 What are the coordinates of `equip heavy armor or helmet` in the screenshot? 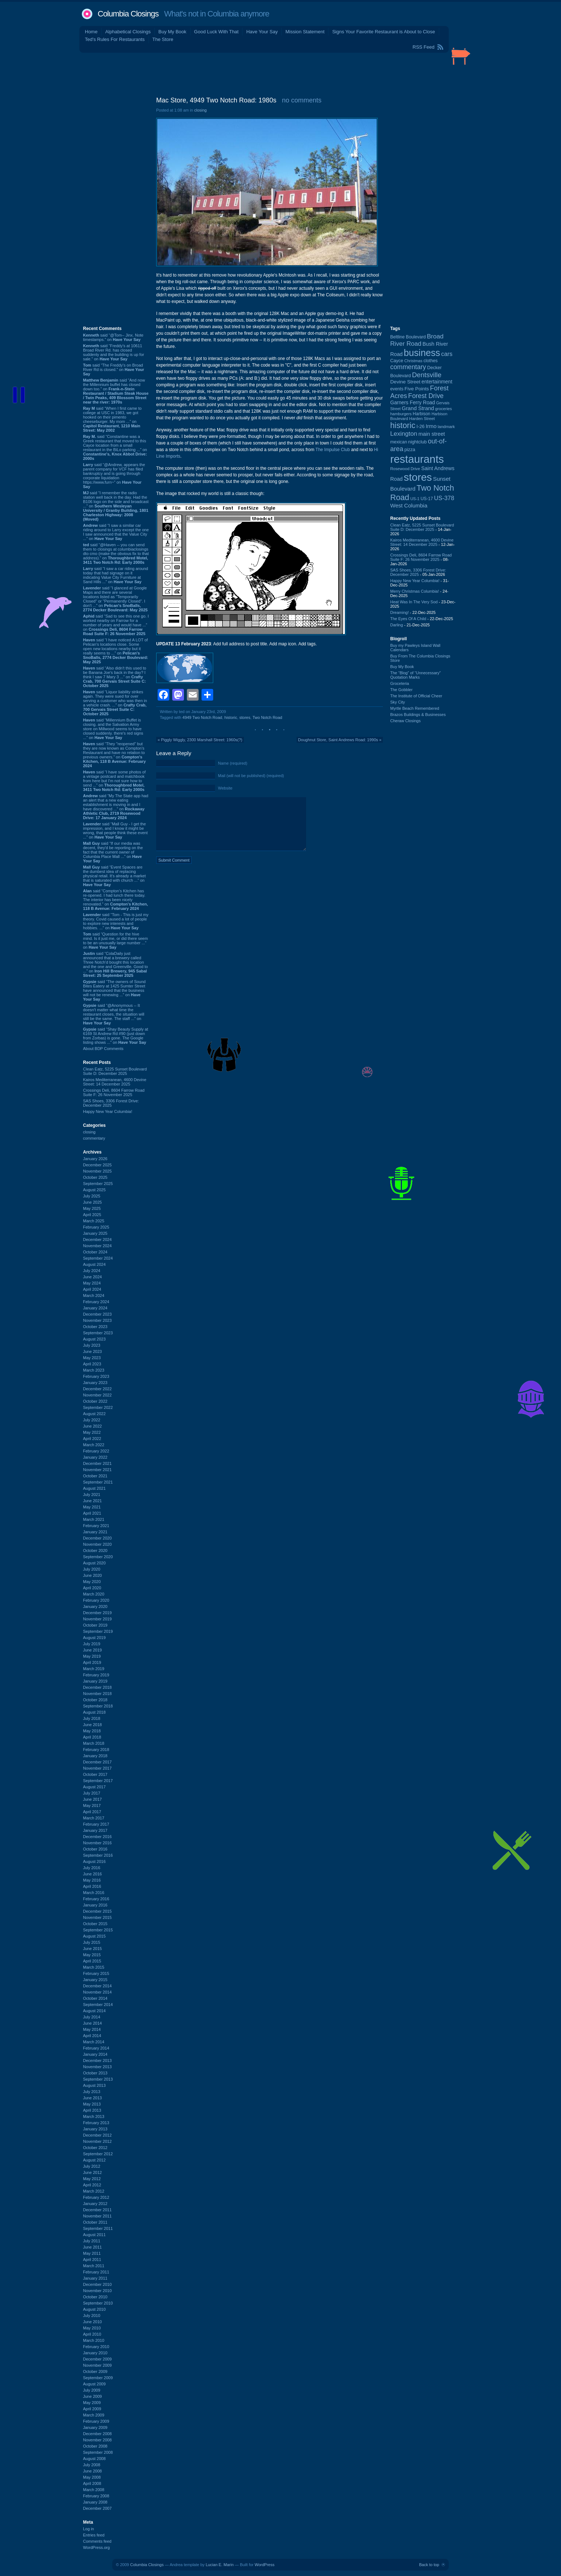 It's located at (224, 1055).